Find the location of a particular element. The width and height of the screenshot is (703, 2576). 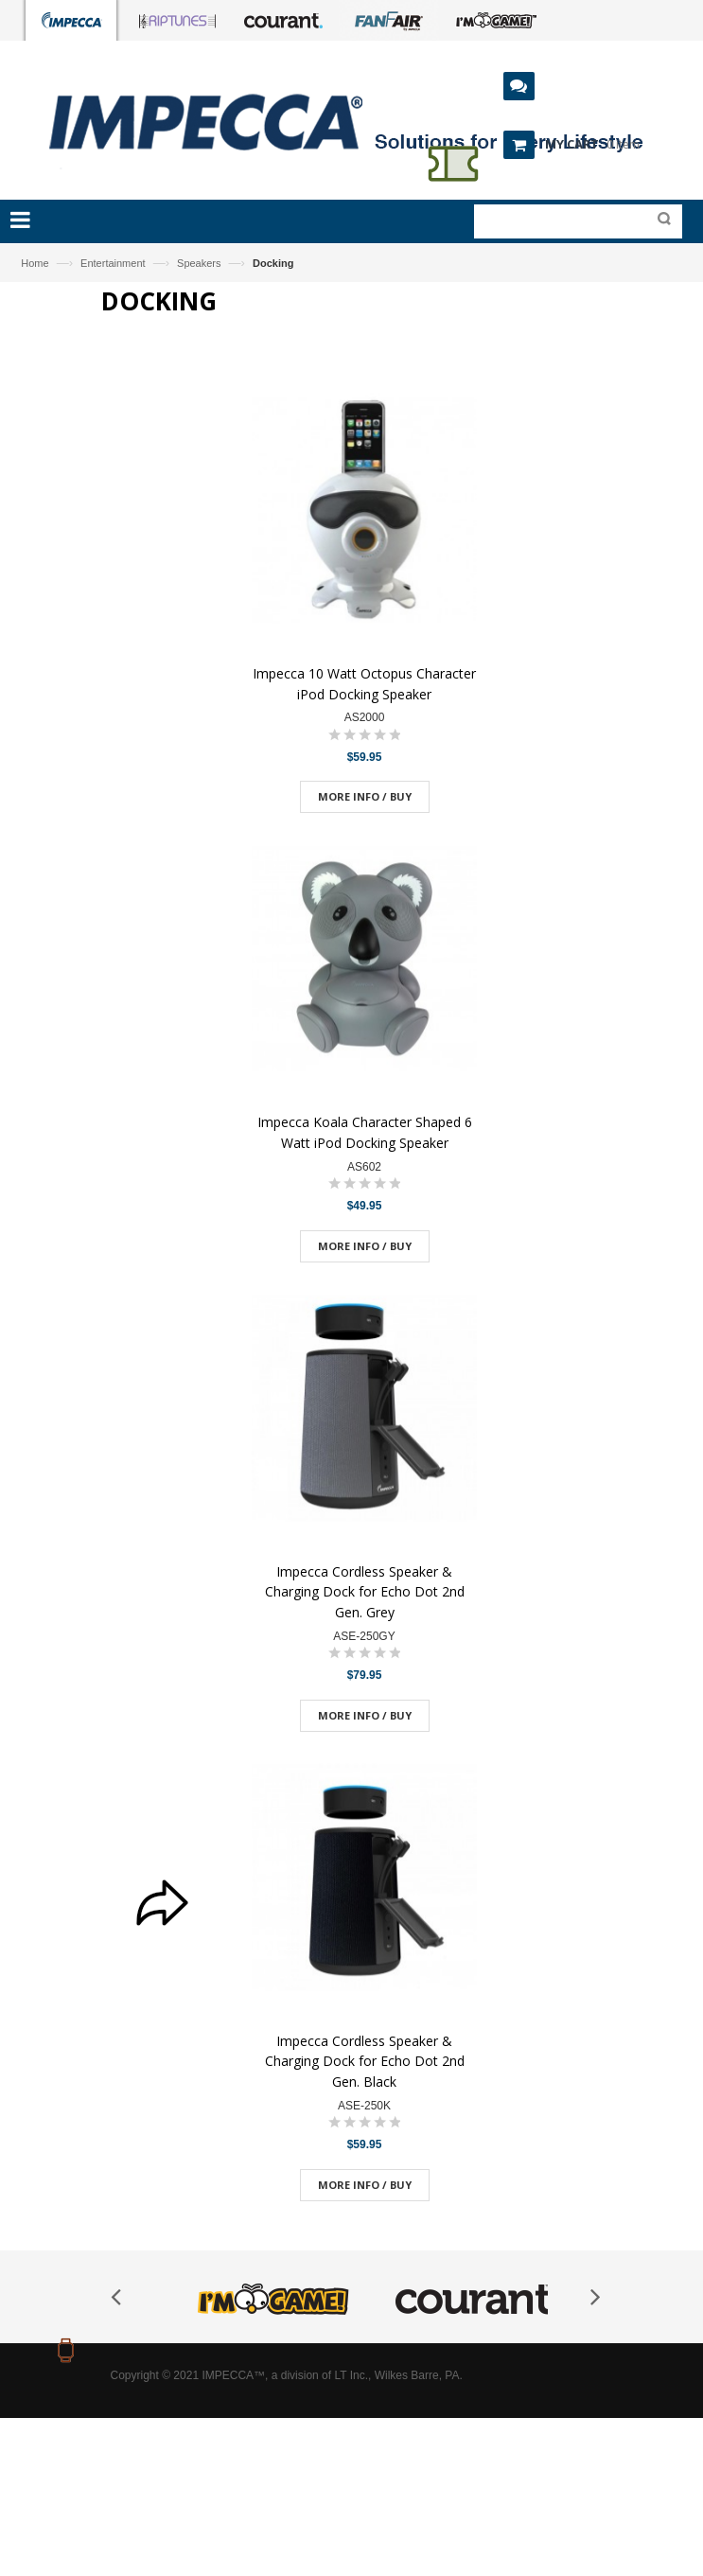

share or forward content is located at coordinates (162, 1902).